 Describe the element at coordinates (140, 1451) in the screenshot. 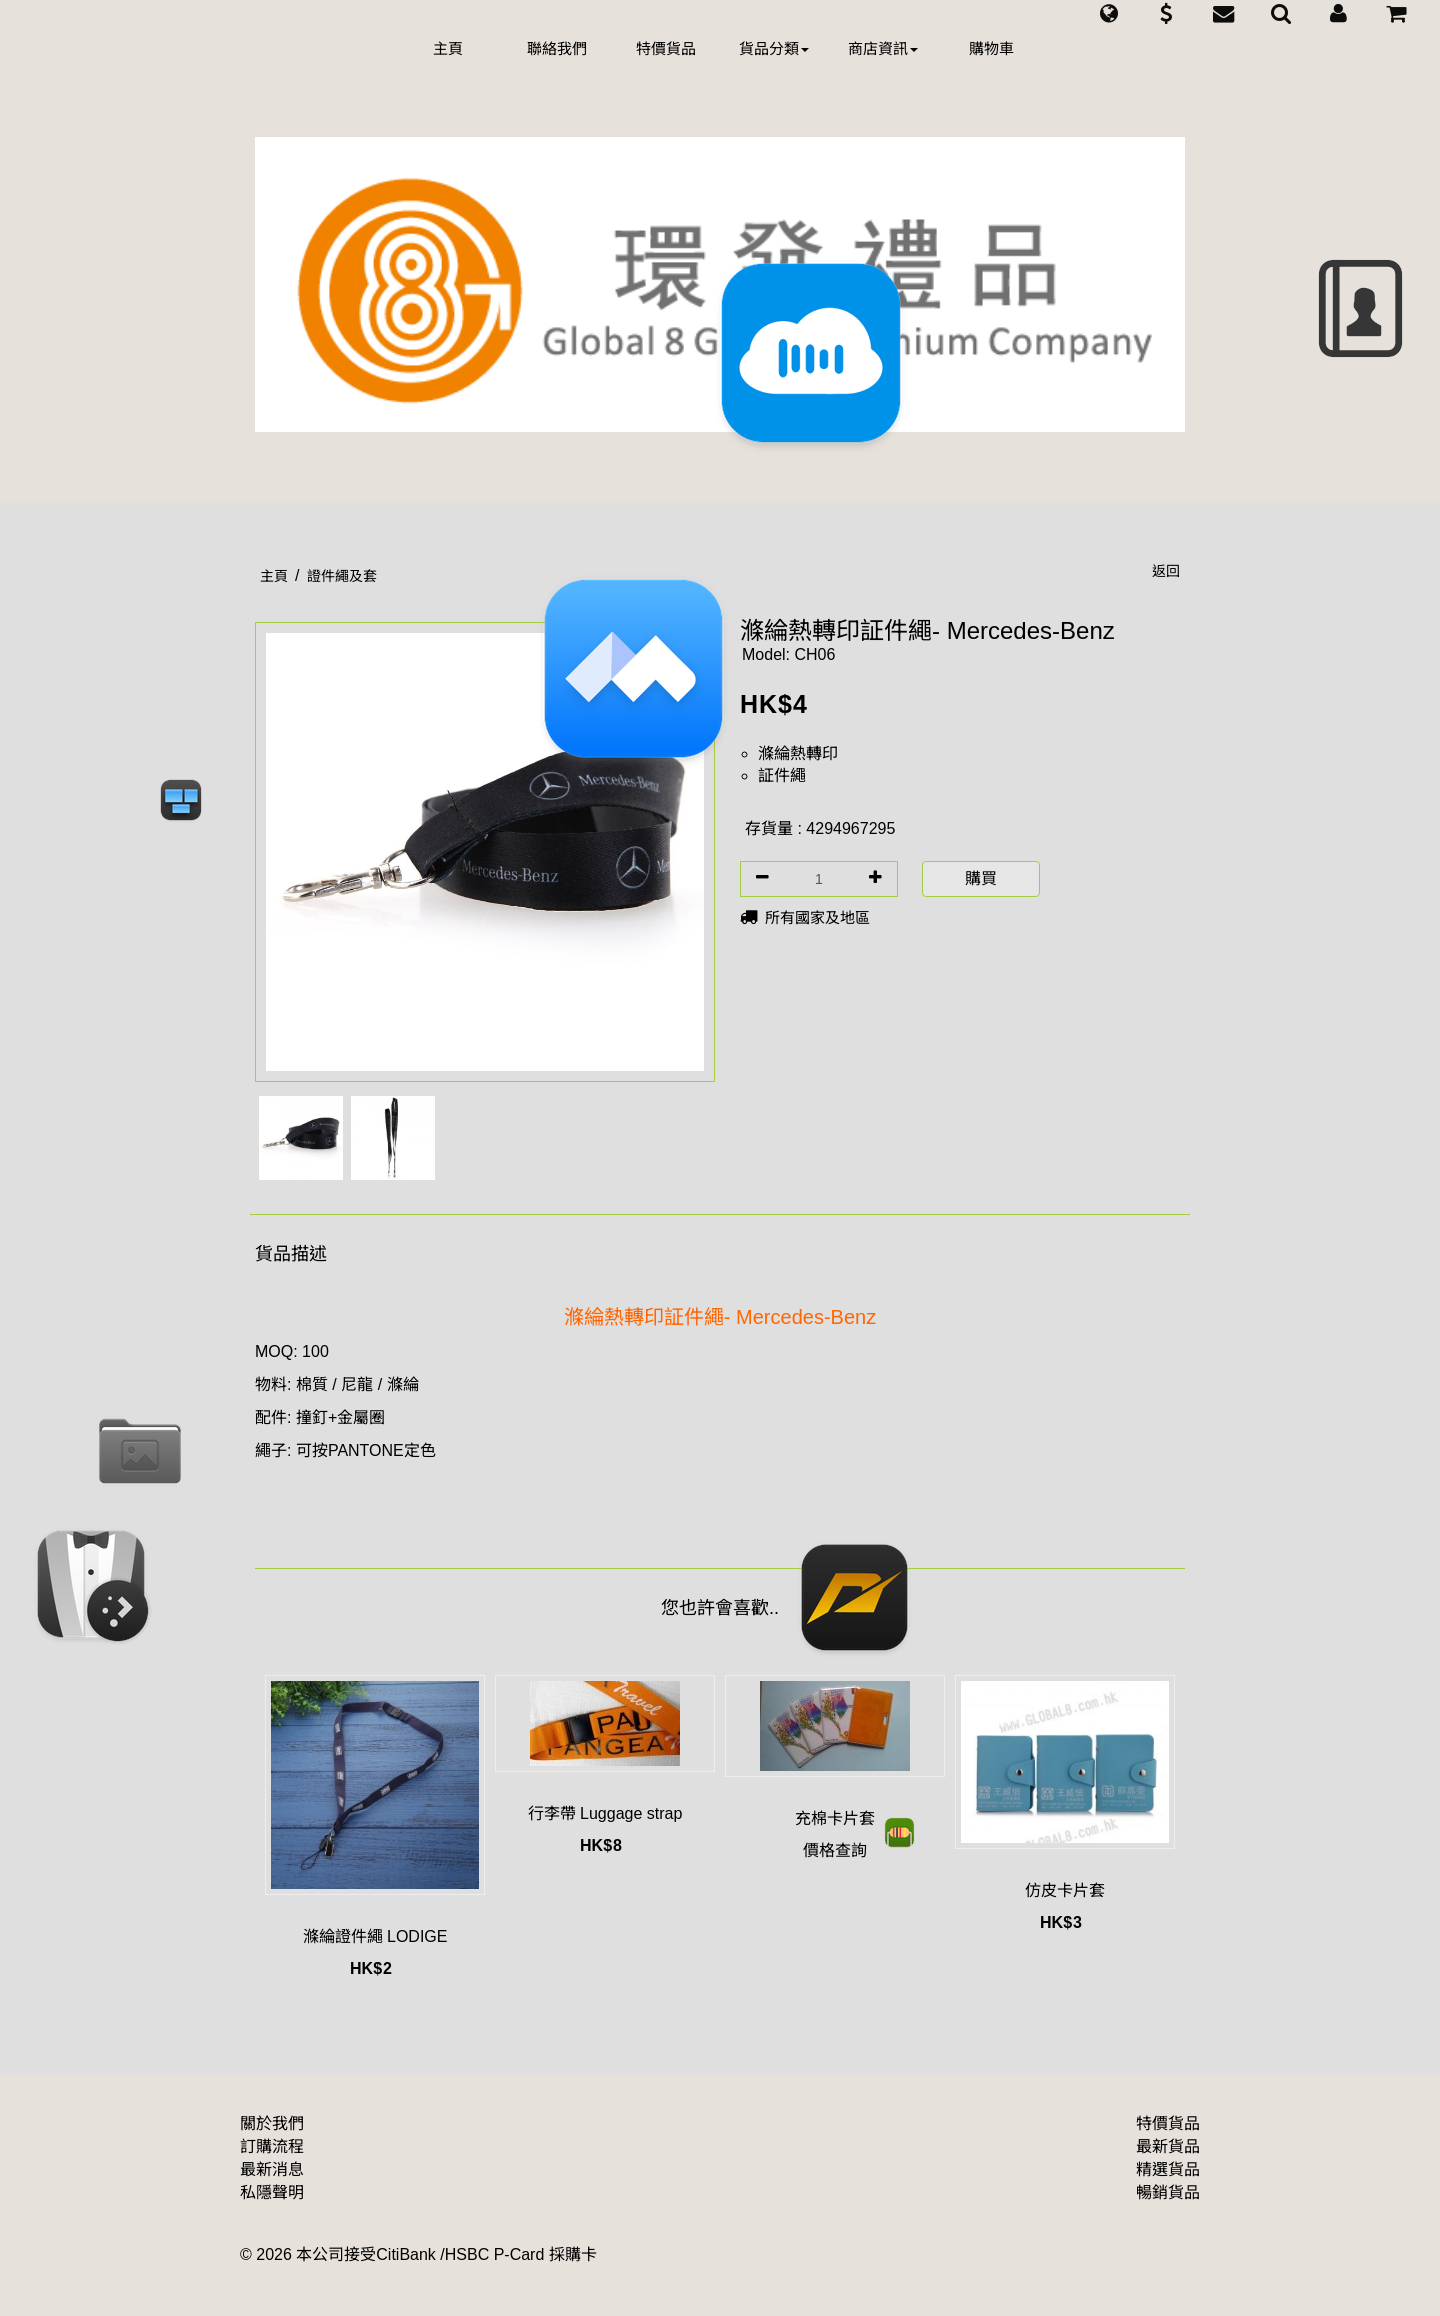

I see `open your images folder` at that location.